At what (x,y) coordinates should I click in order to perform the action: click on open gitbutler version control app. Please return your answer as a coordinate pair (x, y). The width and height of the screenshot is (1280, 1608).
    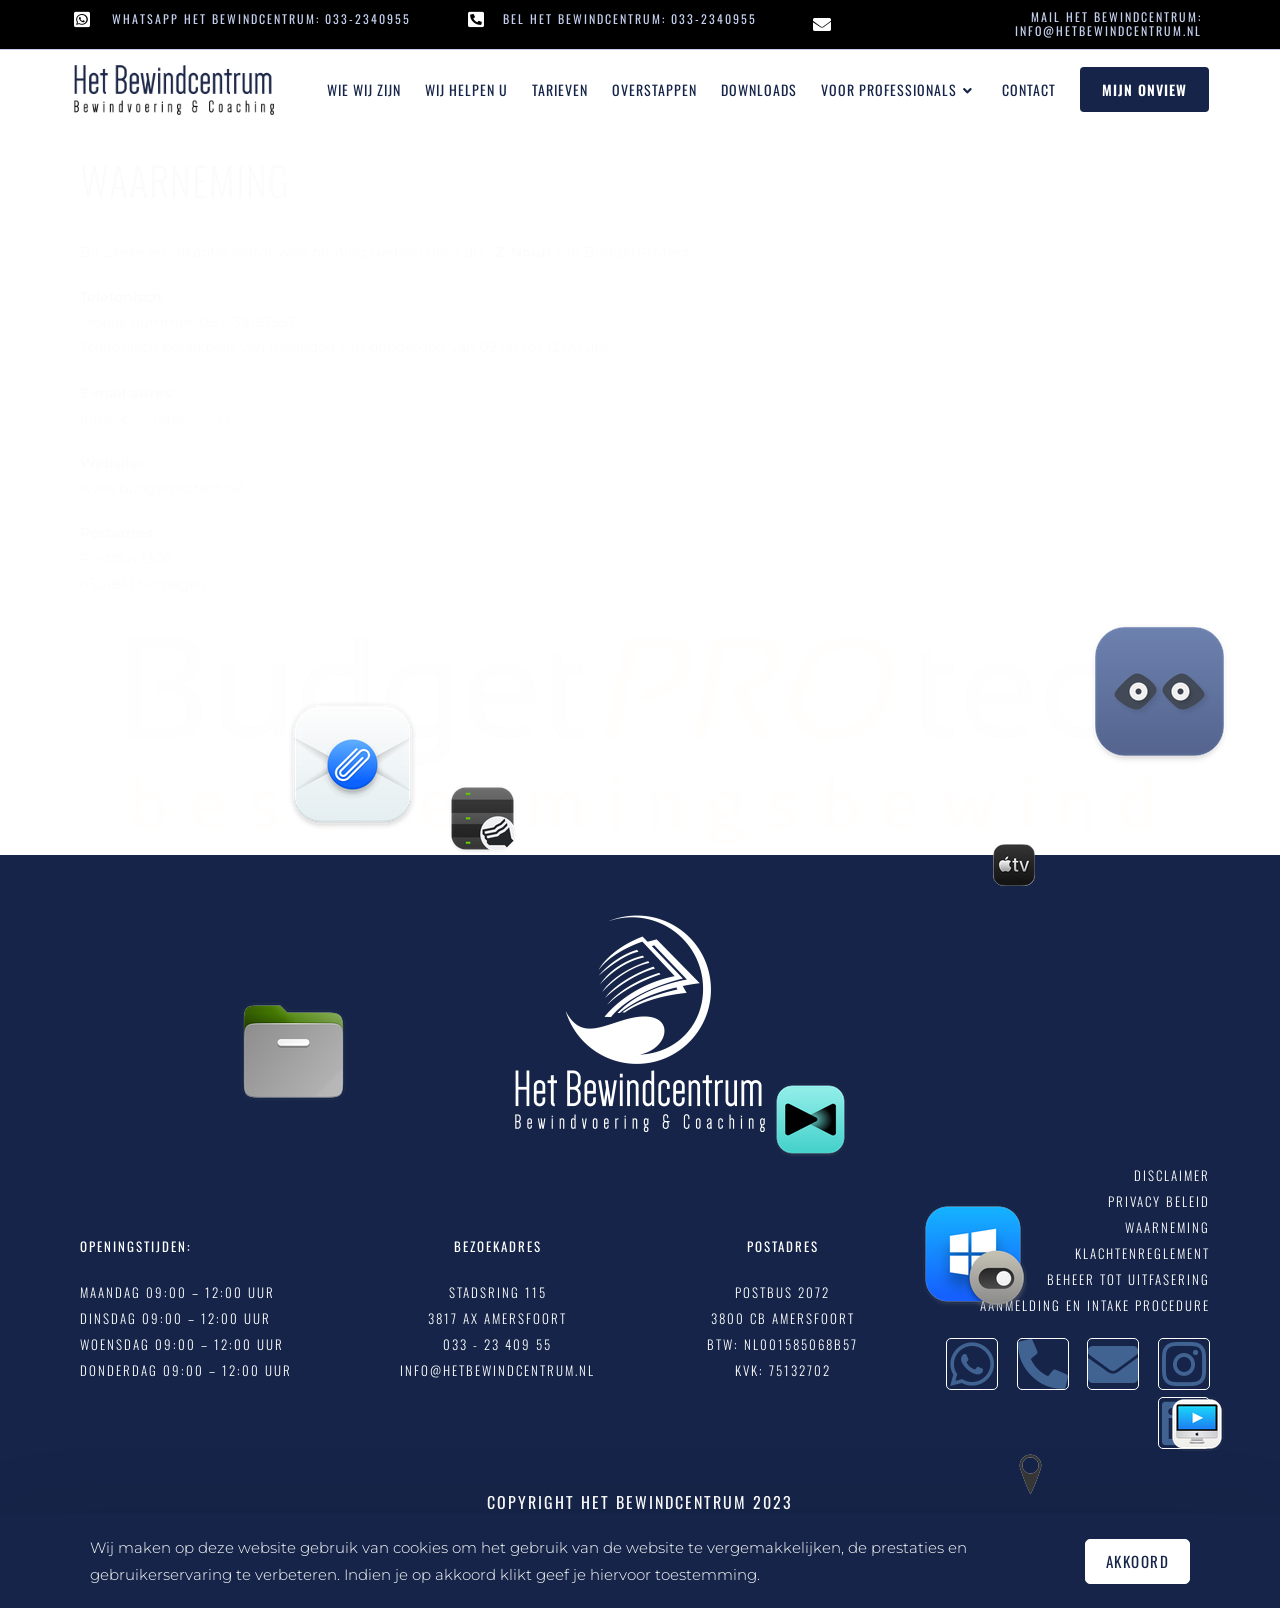
    Looking at the image, I should click on (810, 1119).